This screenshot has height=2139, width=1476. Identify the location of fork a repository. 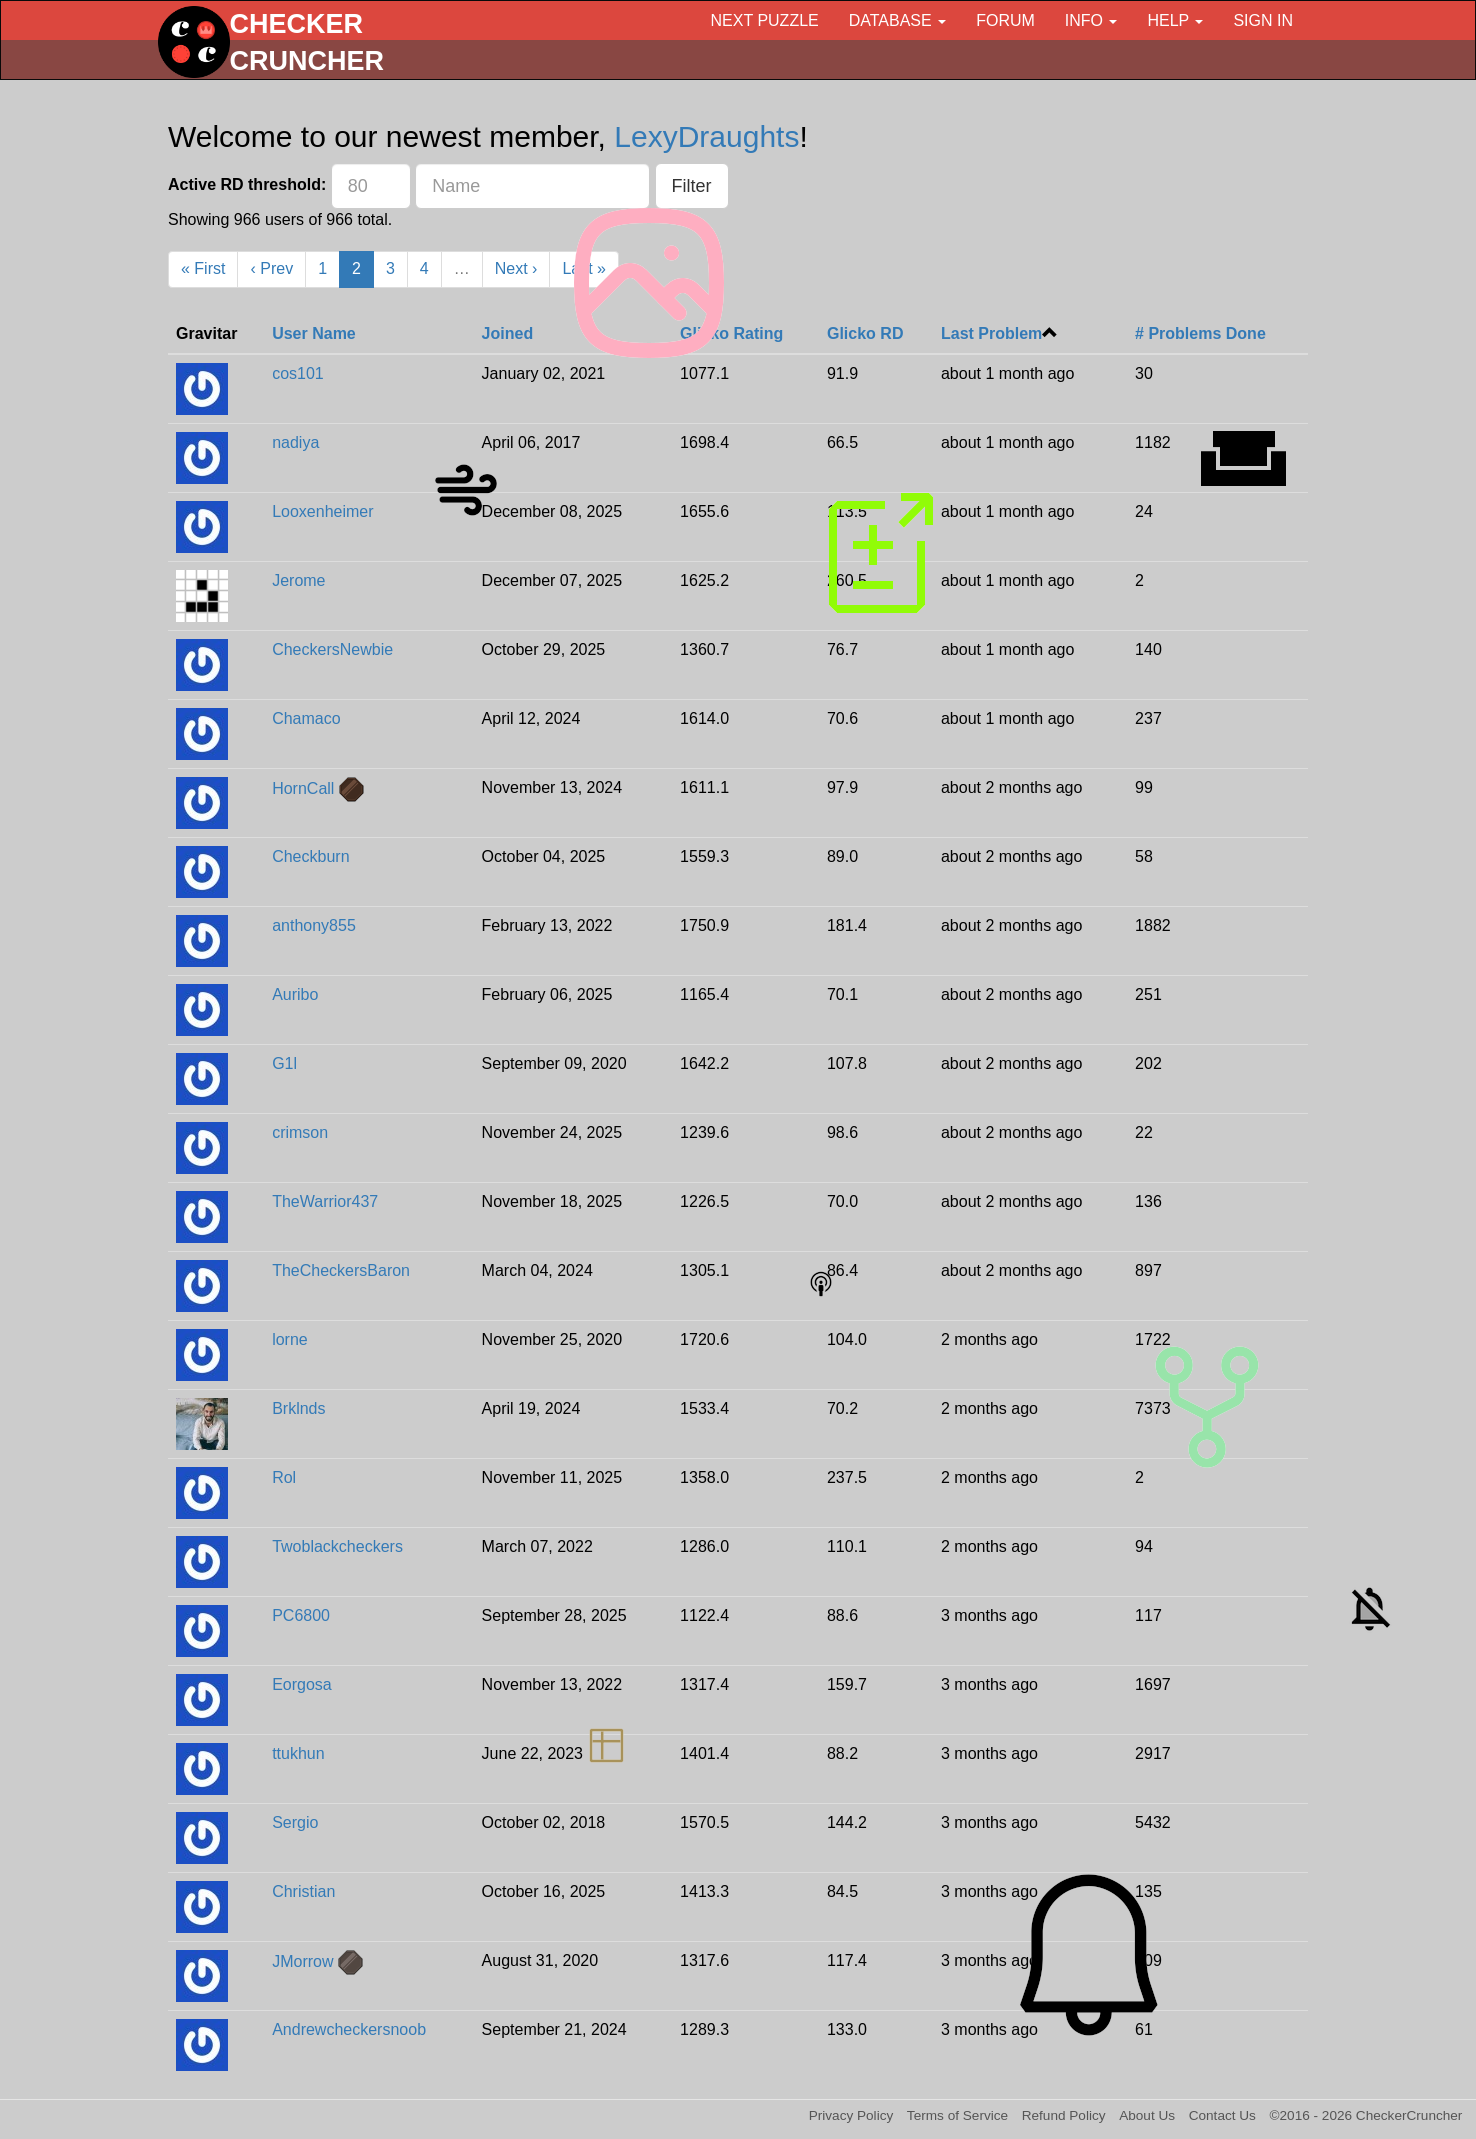
(1202, 1402).